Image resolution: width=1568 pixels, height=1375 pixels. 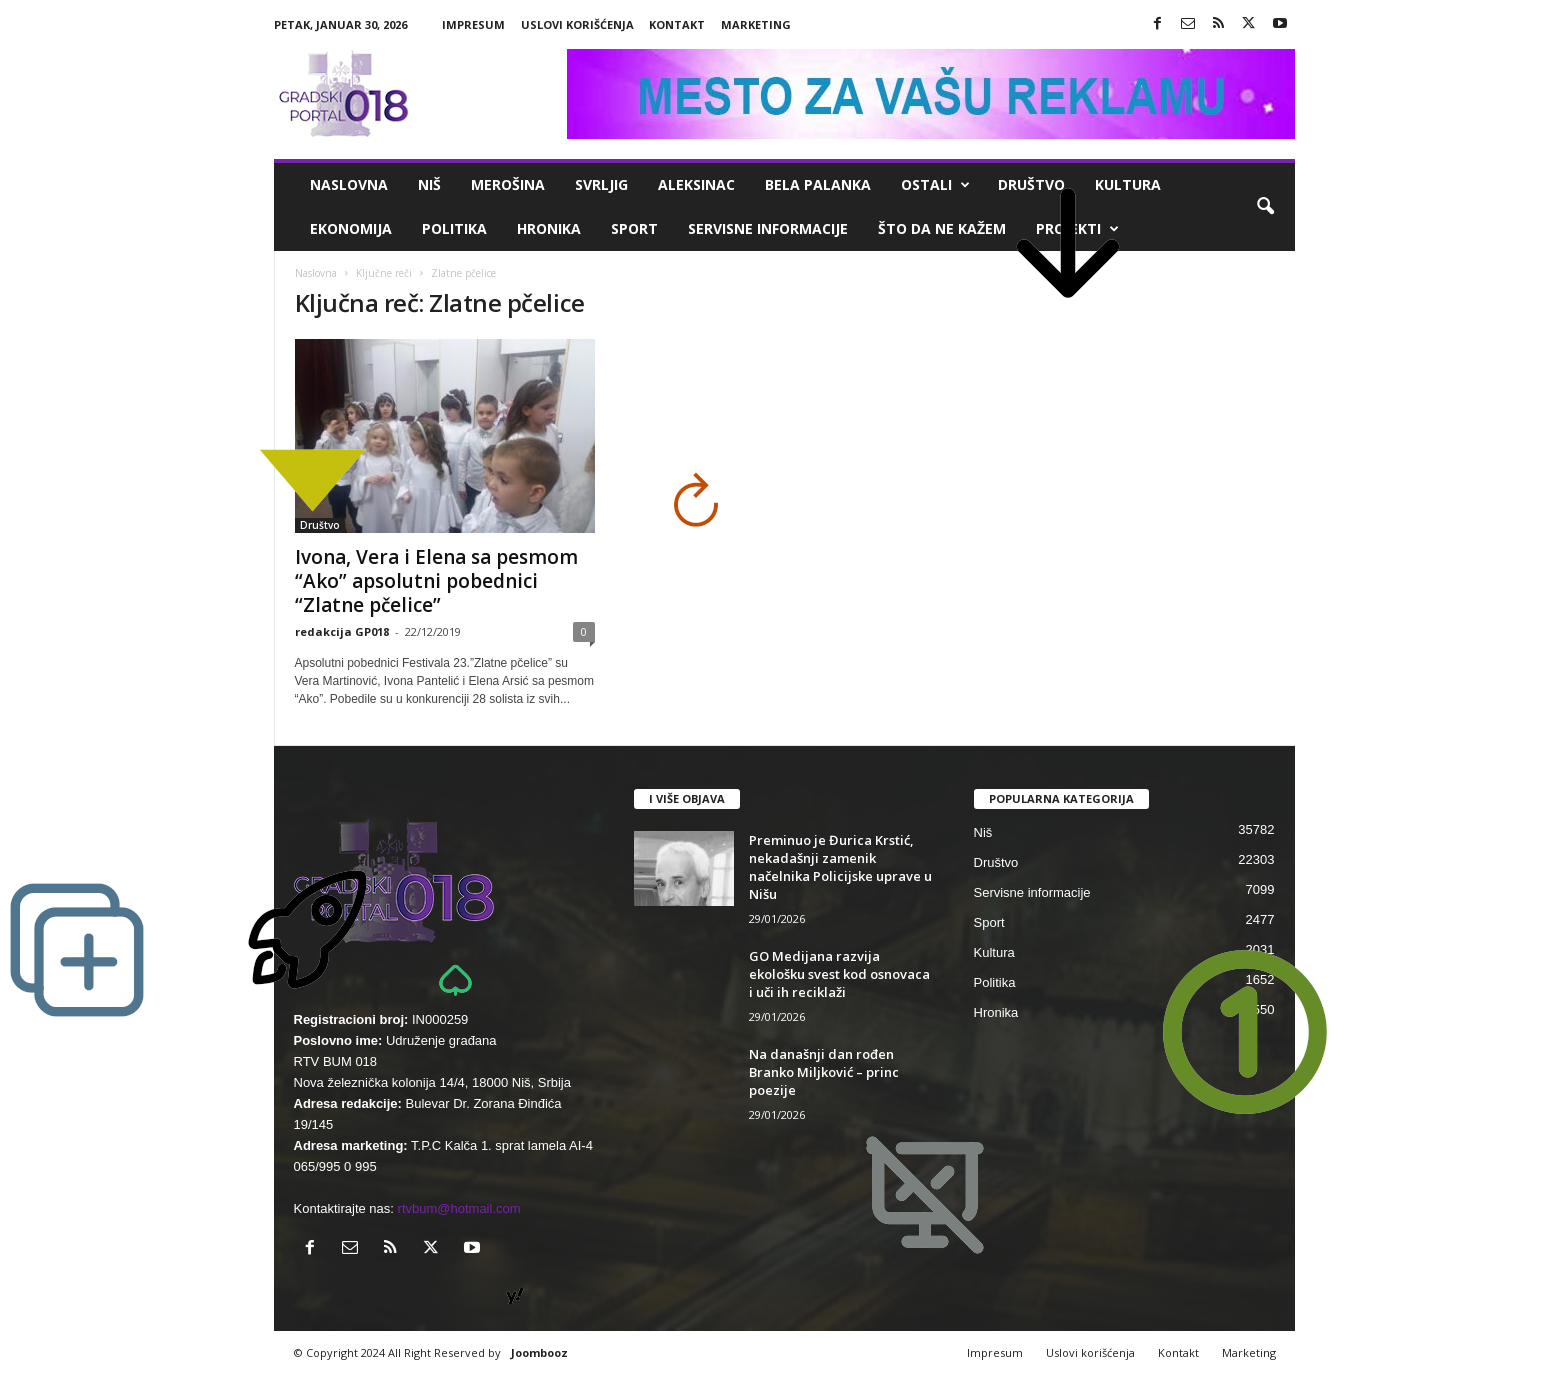 What do you see at coordinates (77, 950) in the screenshot?
I see `duplicate or copy an item` at bounding box center [77, 950].